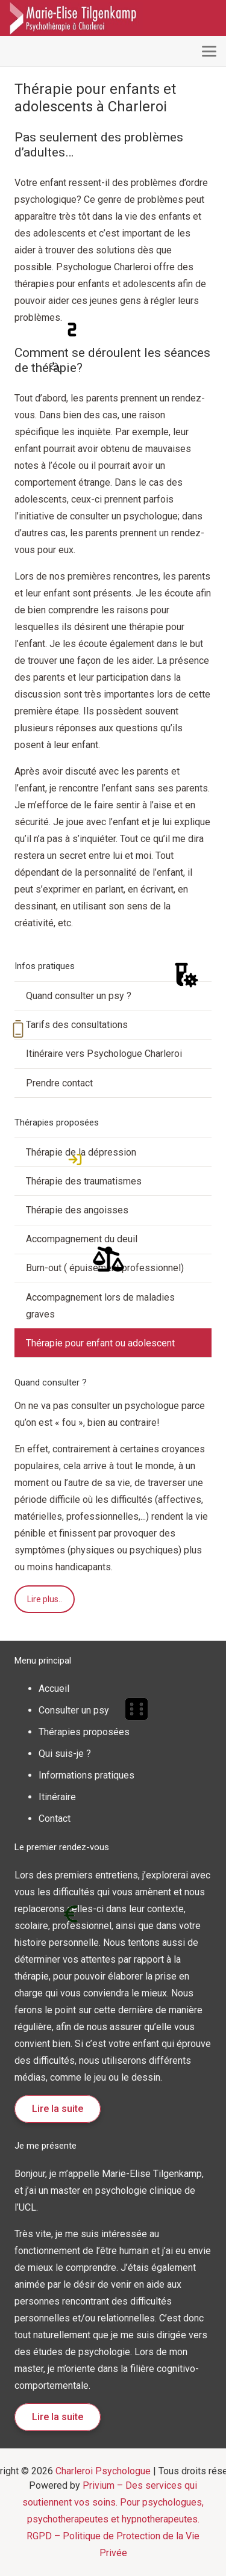  What do you see at coordinates (55, 367) in the screenshot?
I see `go to search panel` at bounding box center [55, 367].